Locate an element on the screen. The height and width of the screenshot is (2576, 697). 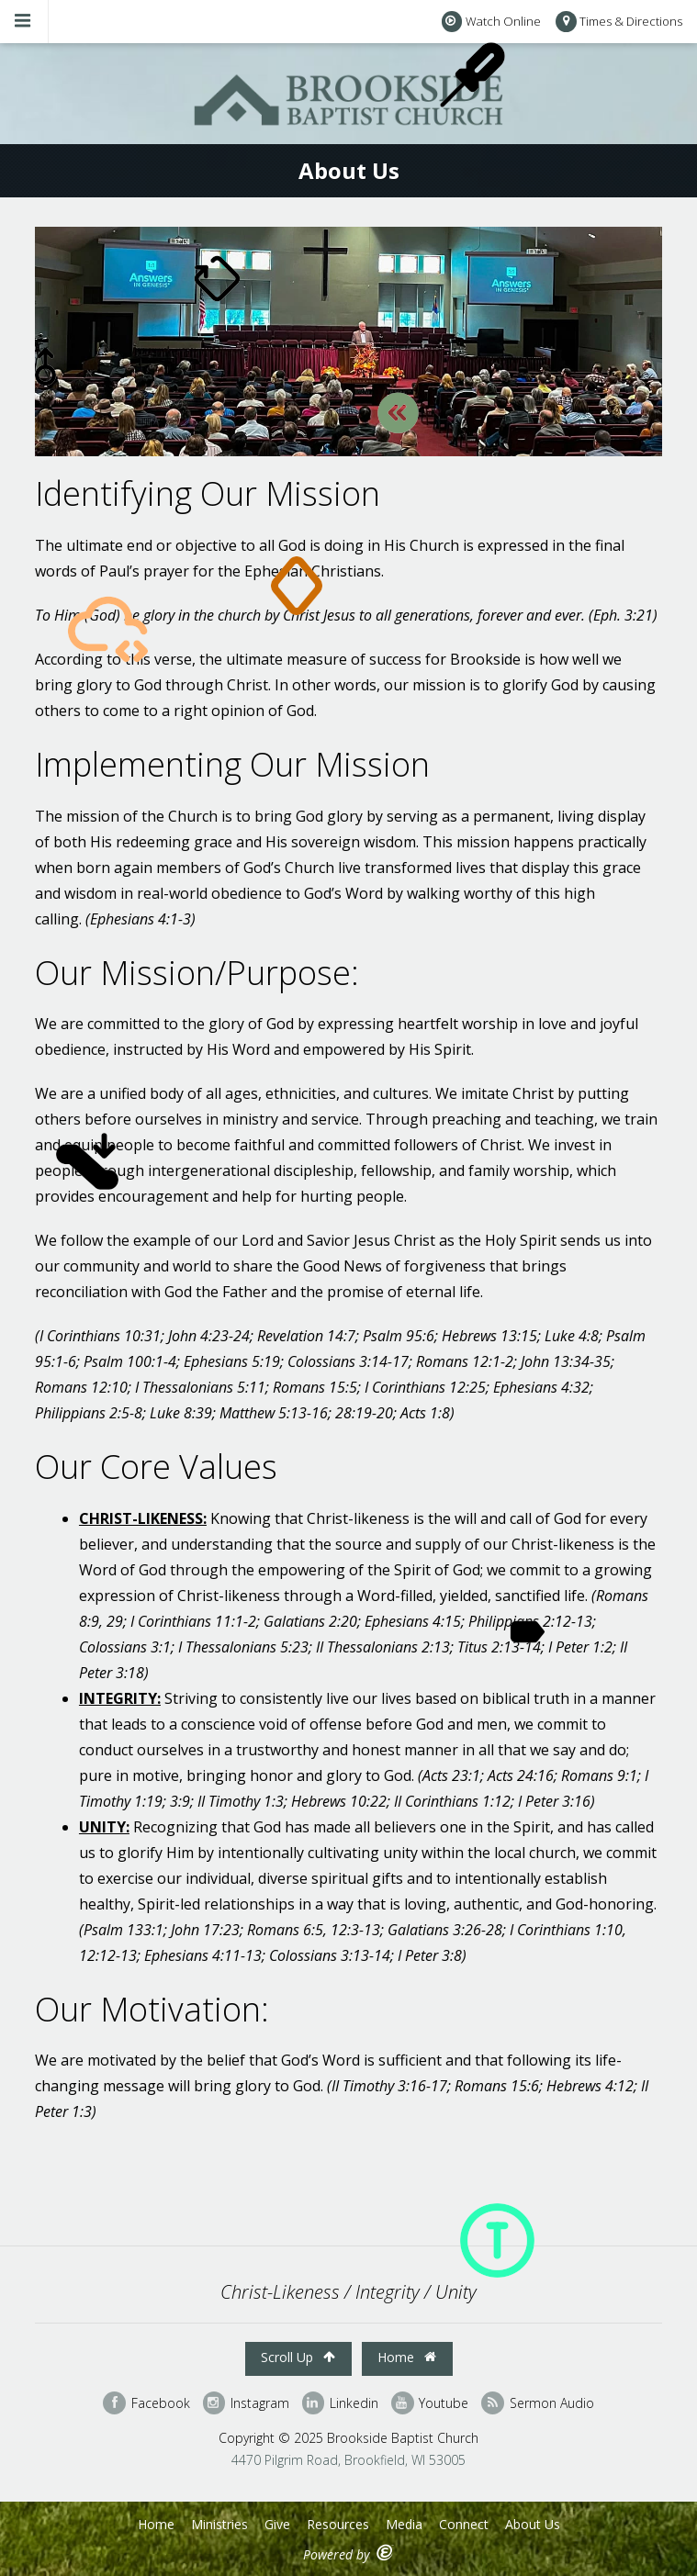
swipe up to continue or dismiss is located at coordinates (45, 366).